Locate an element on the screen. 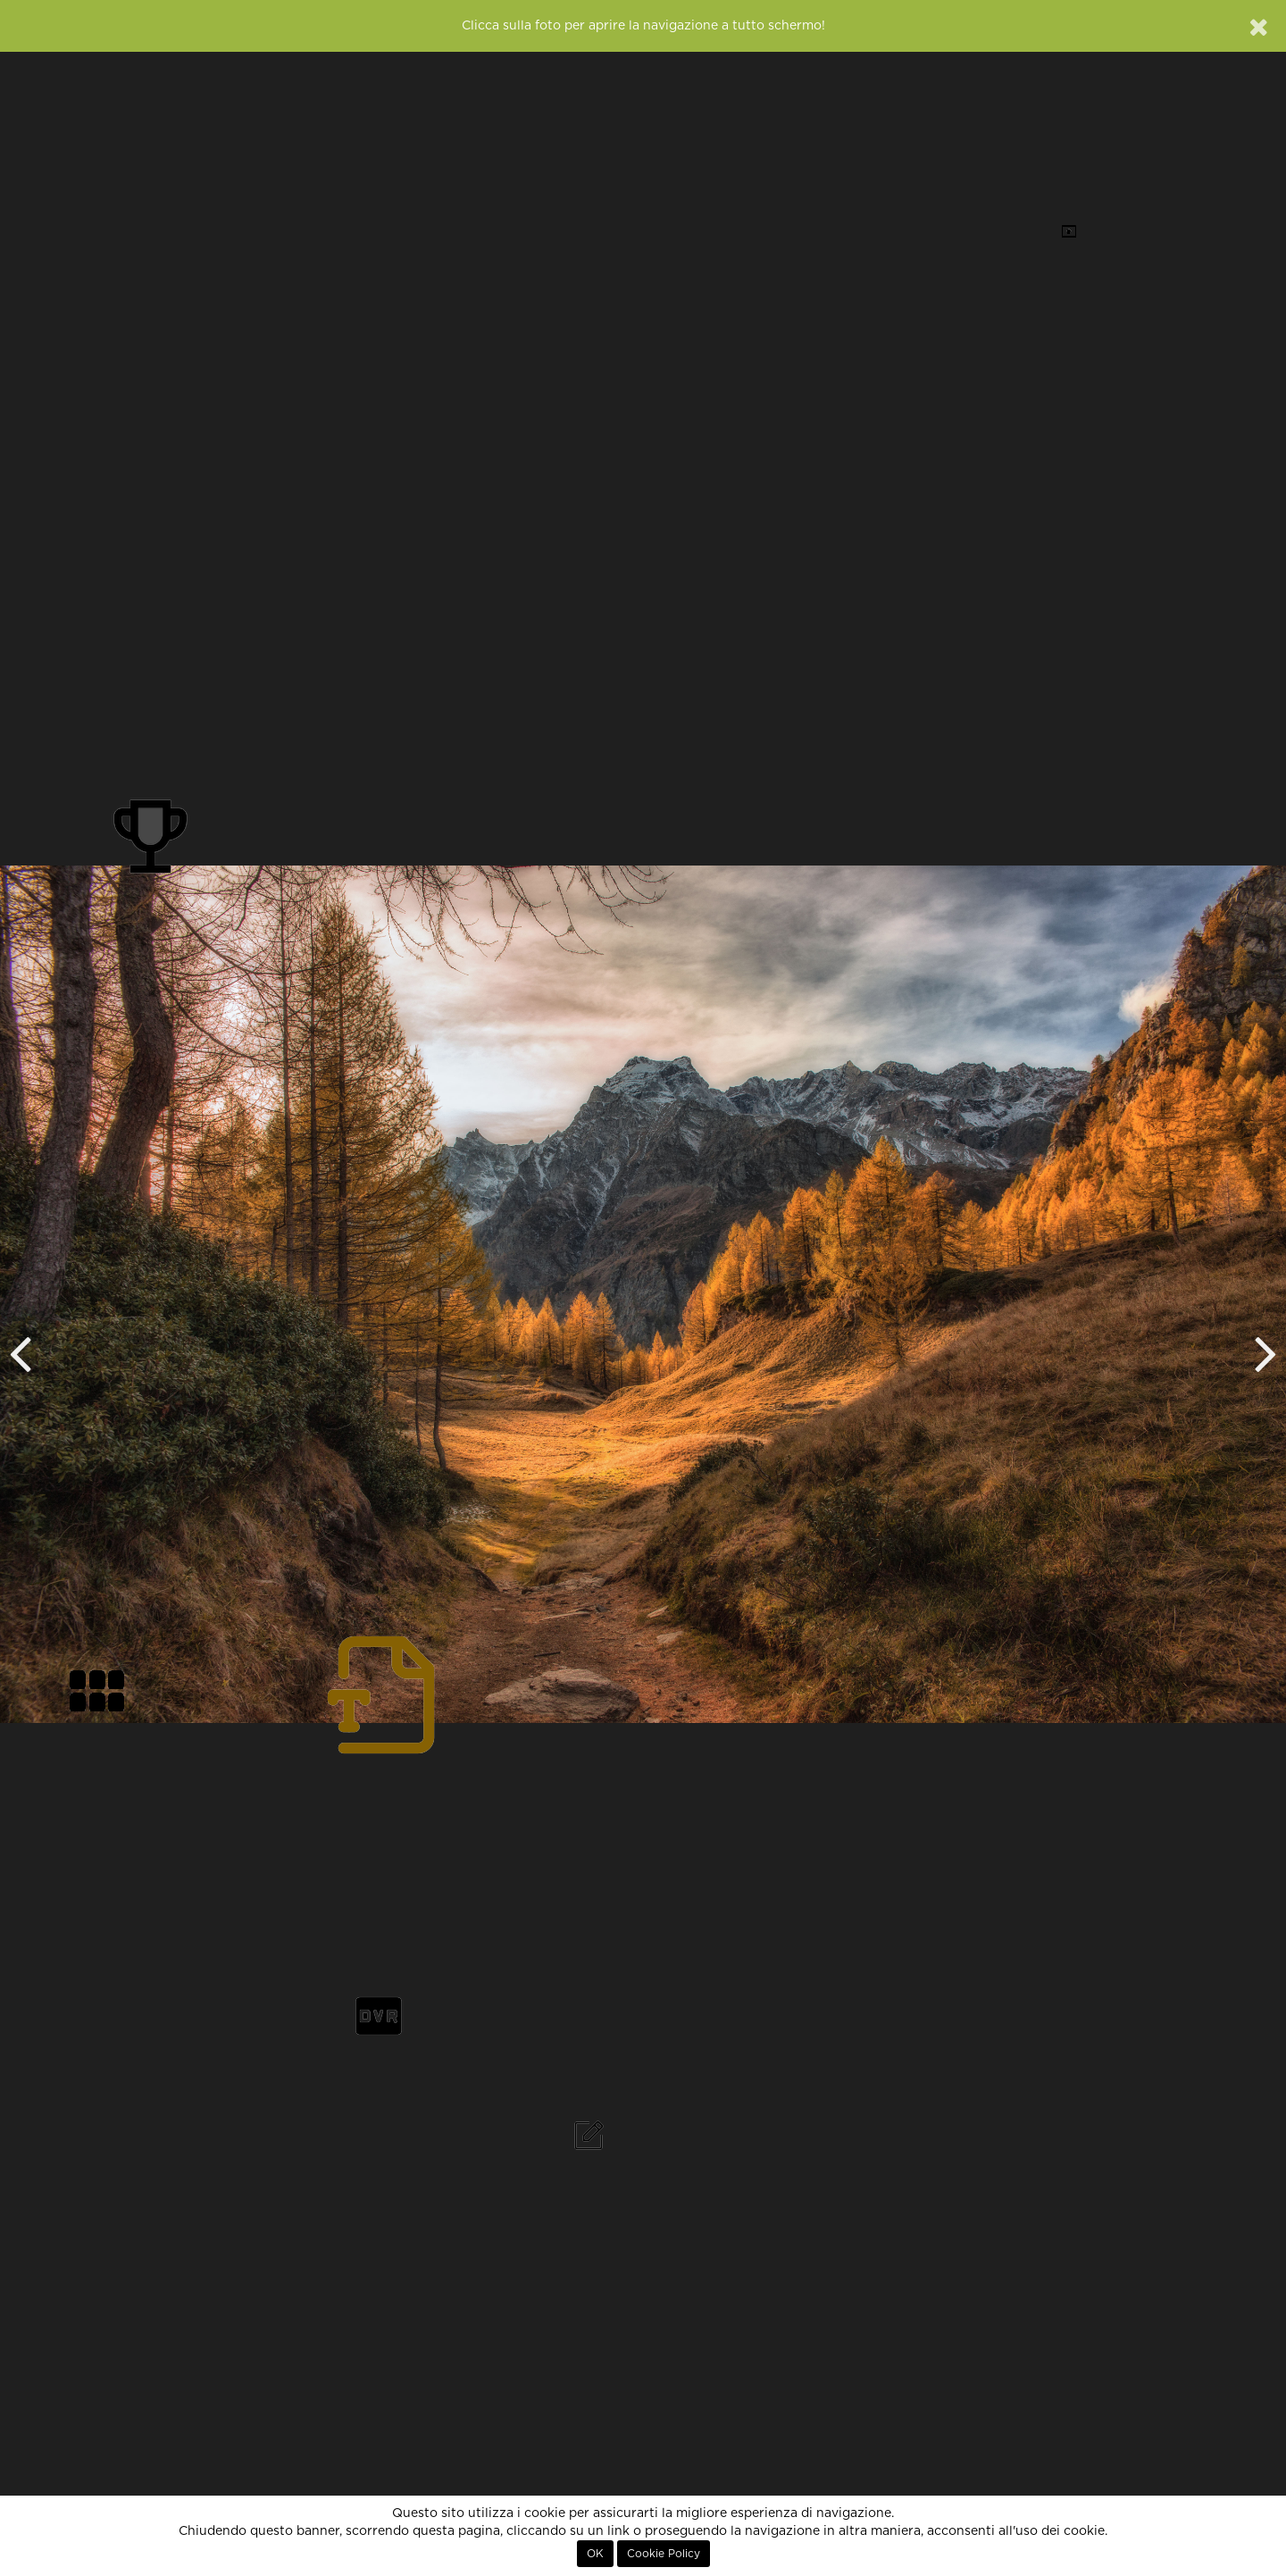 This screenshot has width=1286, height=2576. create a new note is located at coordinates (589, 2136).